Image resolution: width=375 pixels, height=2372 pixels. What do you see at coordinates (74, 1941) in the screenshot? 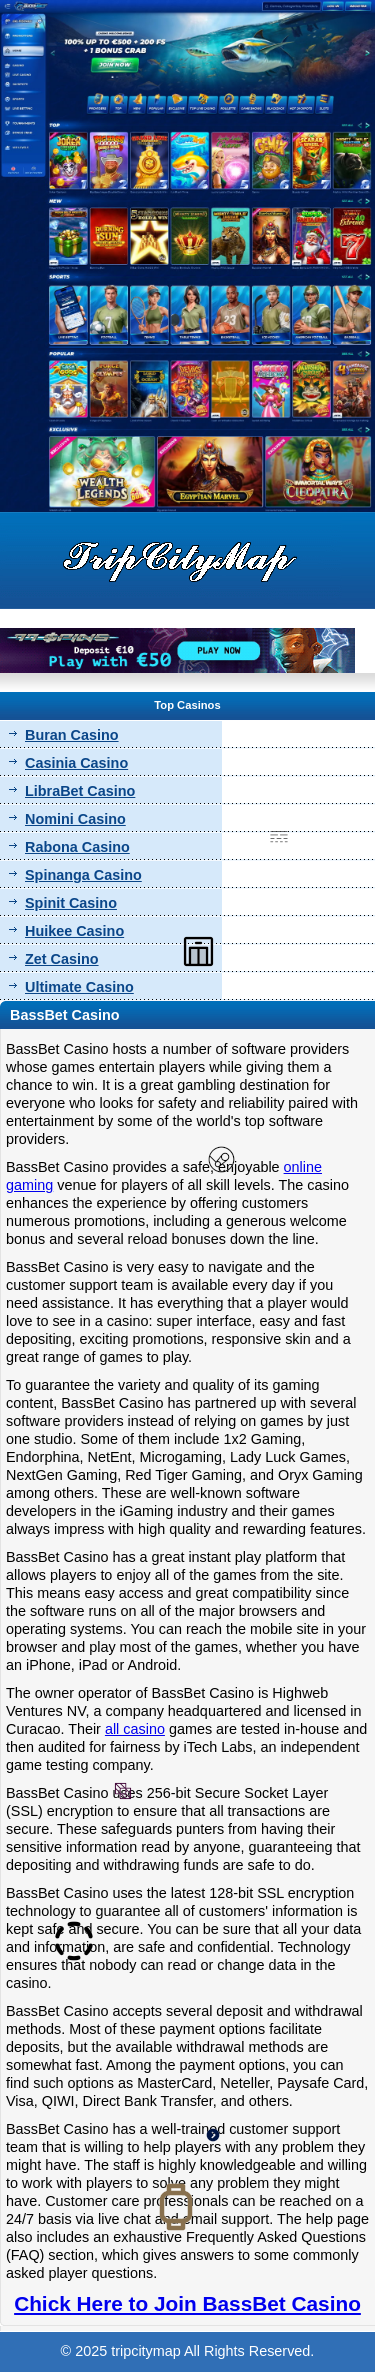
I see `indicates loading or processing in progress` at bounding box center [74, 1941].